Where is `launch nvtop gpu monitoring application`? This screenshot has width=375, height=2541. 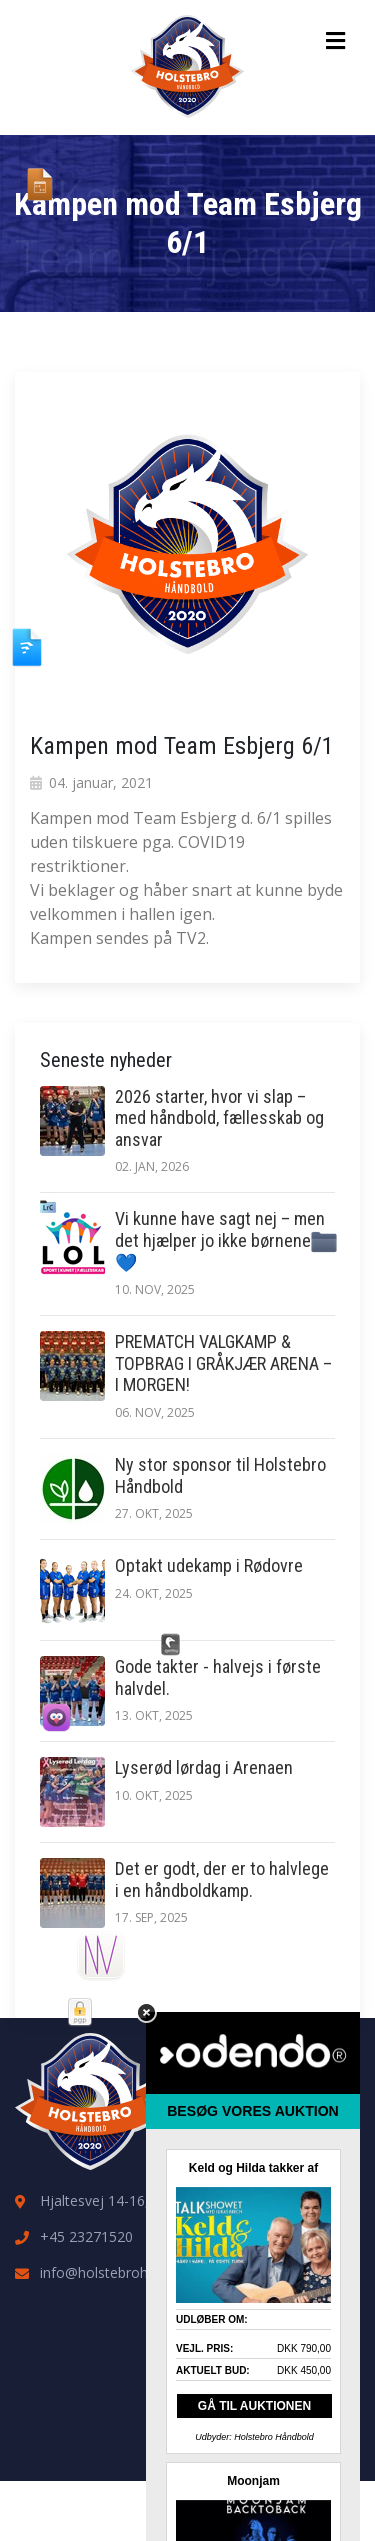 launch nvtop gpu monitoring application is located at coordinates (101, 1955).